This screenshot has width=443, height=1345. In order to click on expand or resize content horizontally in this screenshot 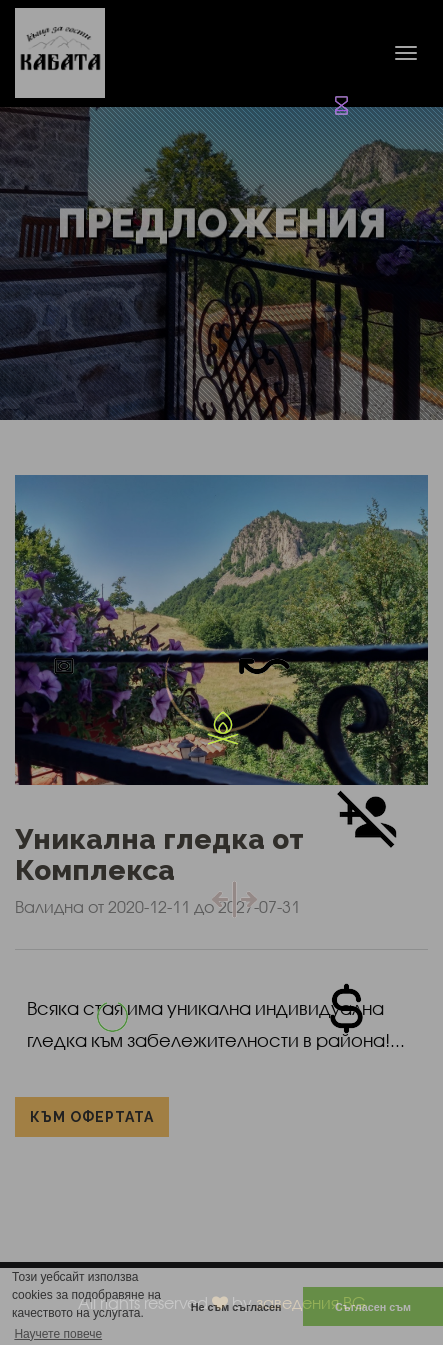, I will do `click(234, 899)`.